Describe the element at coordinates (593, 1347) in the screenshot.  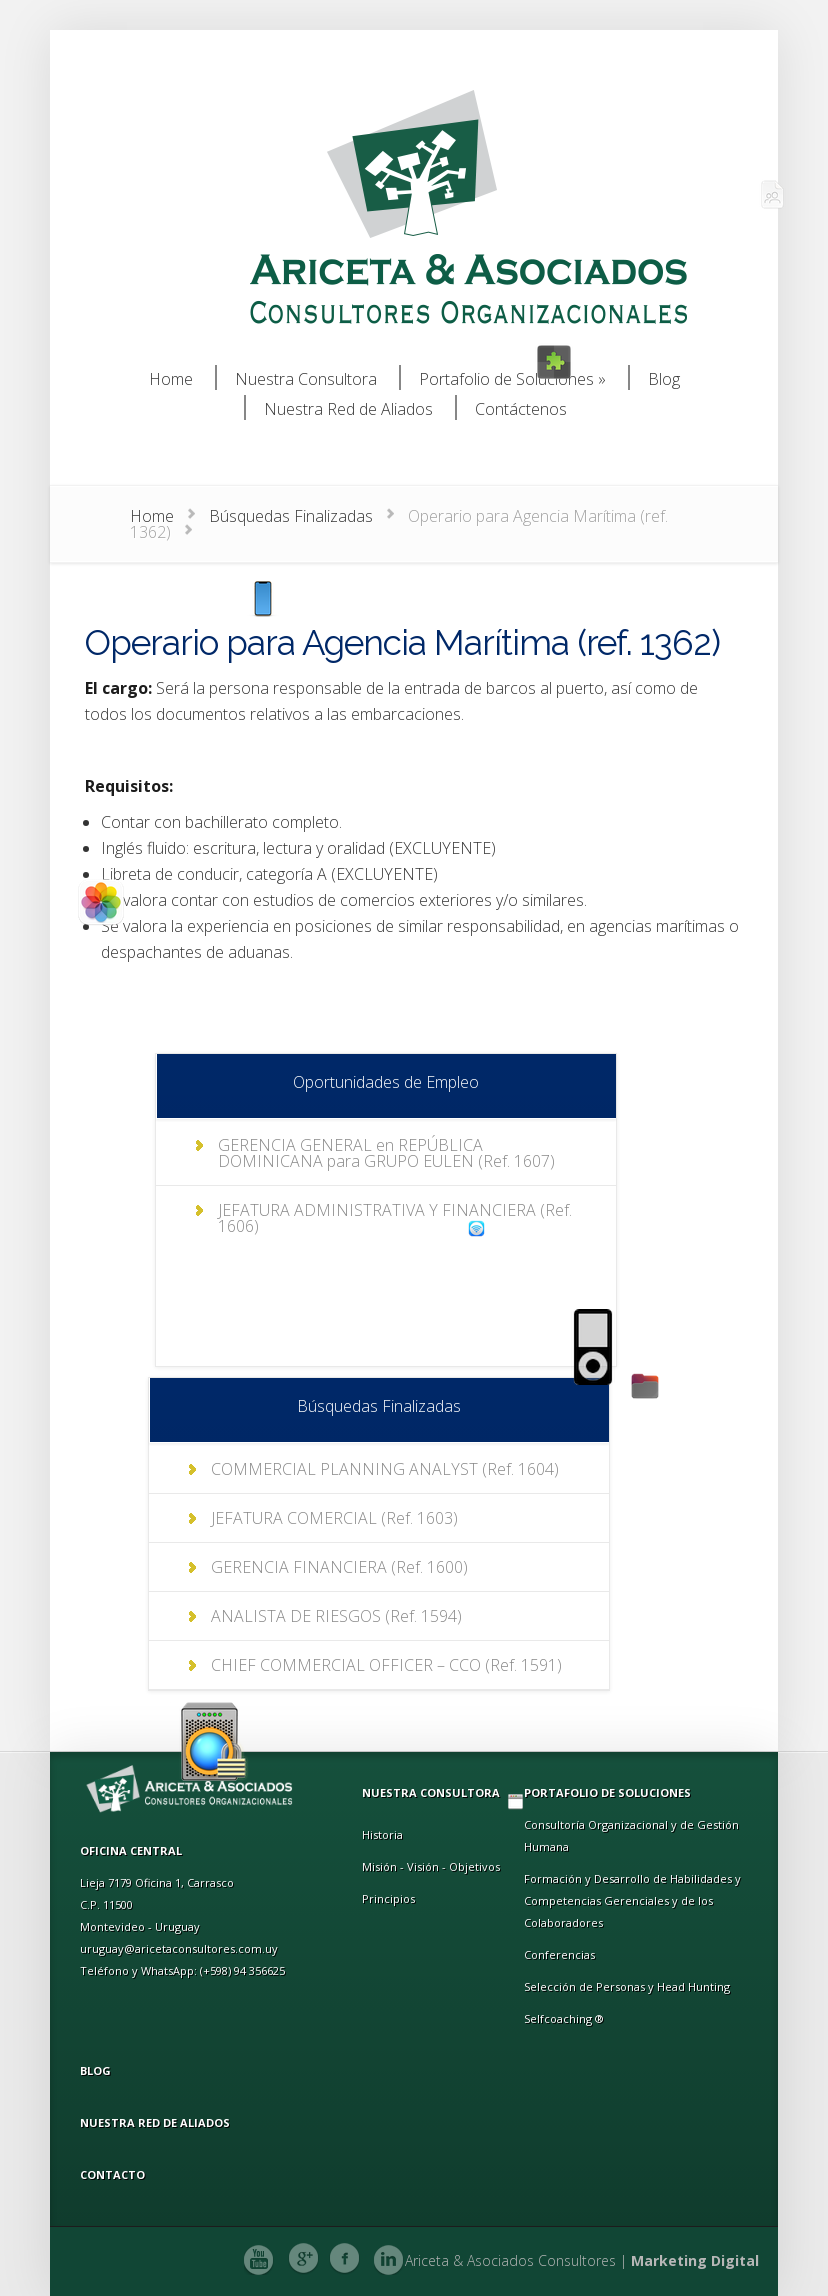
I see `iPod Nano device in sidebar` at that location.